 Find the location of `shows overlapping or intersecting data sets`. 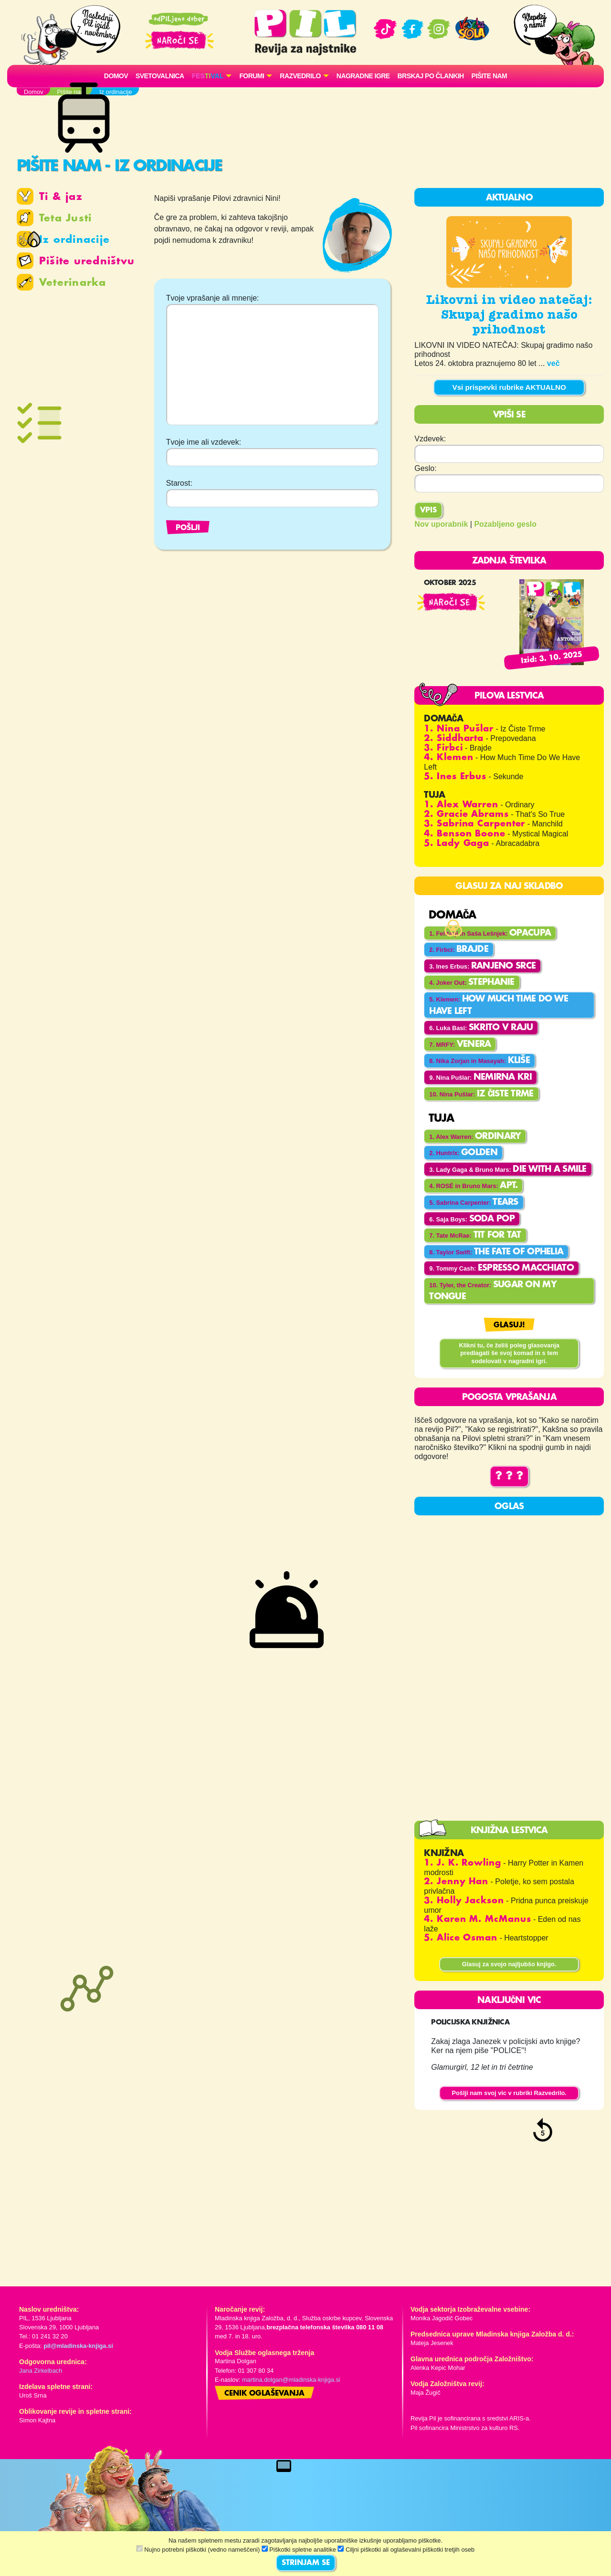

shows overlapping or intersecting data sets is located at coordinates (453, 928).